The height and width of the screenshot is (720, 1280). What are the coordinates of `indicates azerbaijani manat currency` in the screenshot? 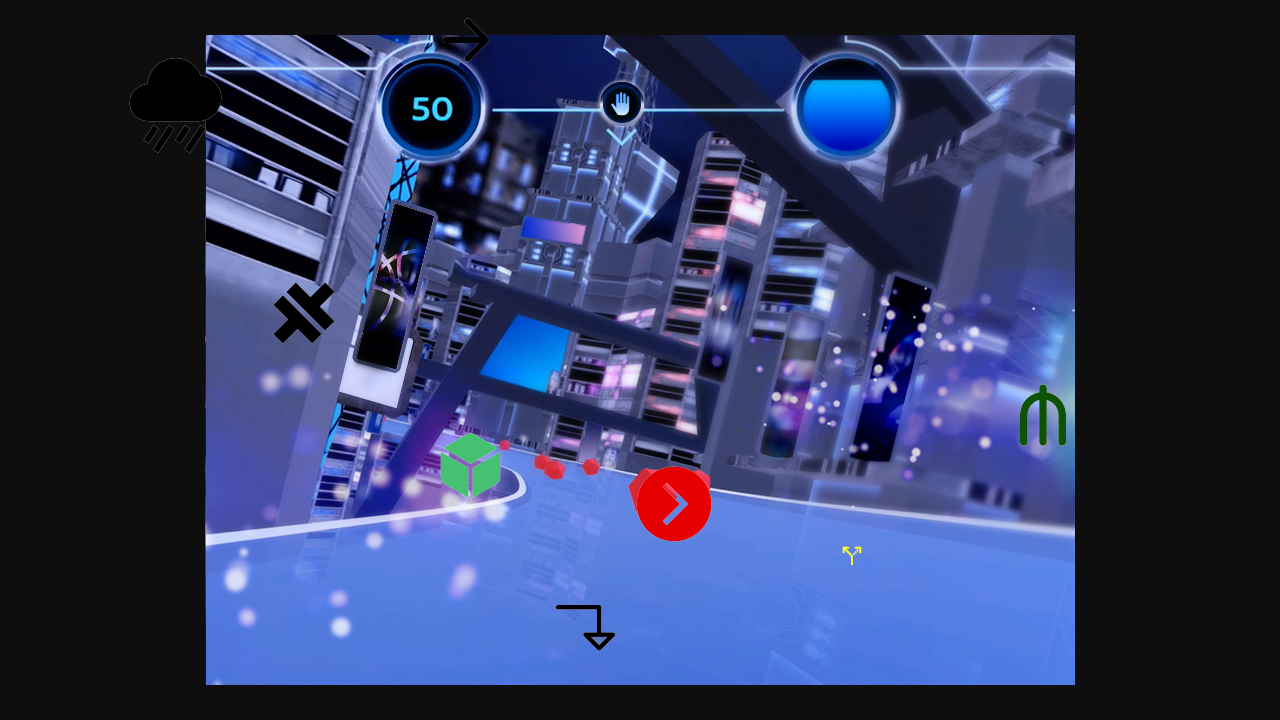 It's located at (1043, 415).